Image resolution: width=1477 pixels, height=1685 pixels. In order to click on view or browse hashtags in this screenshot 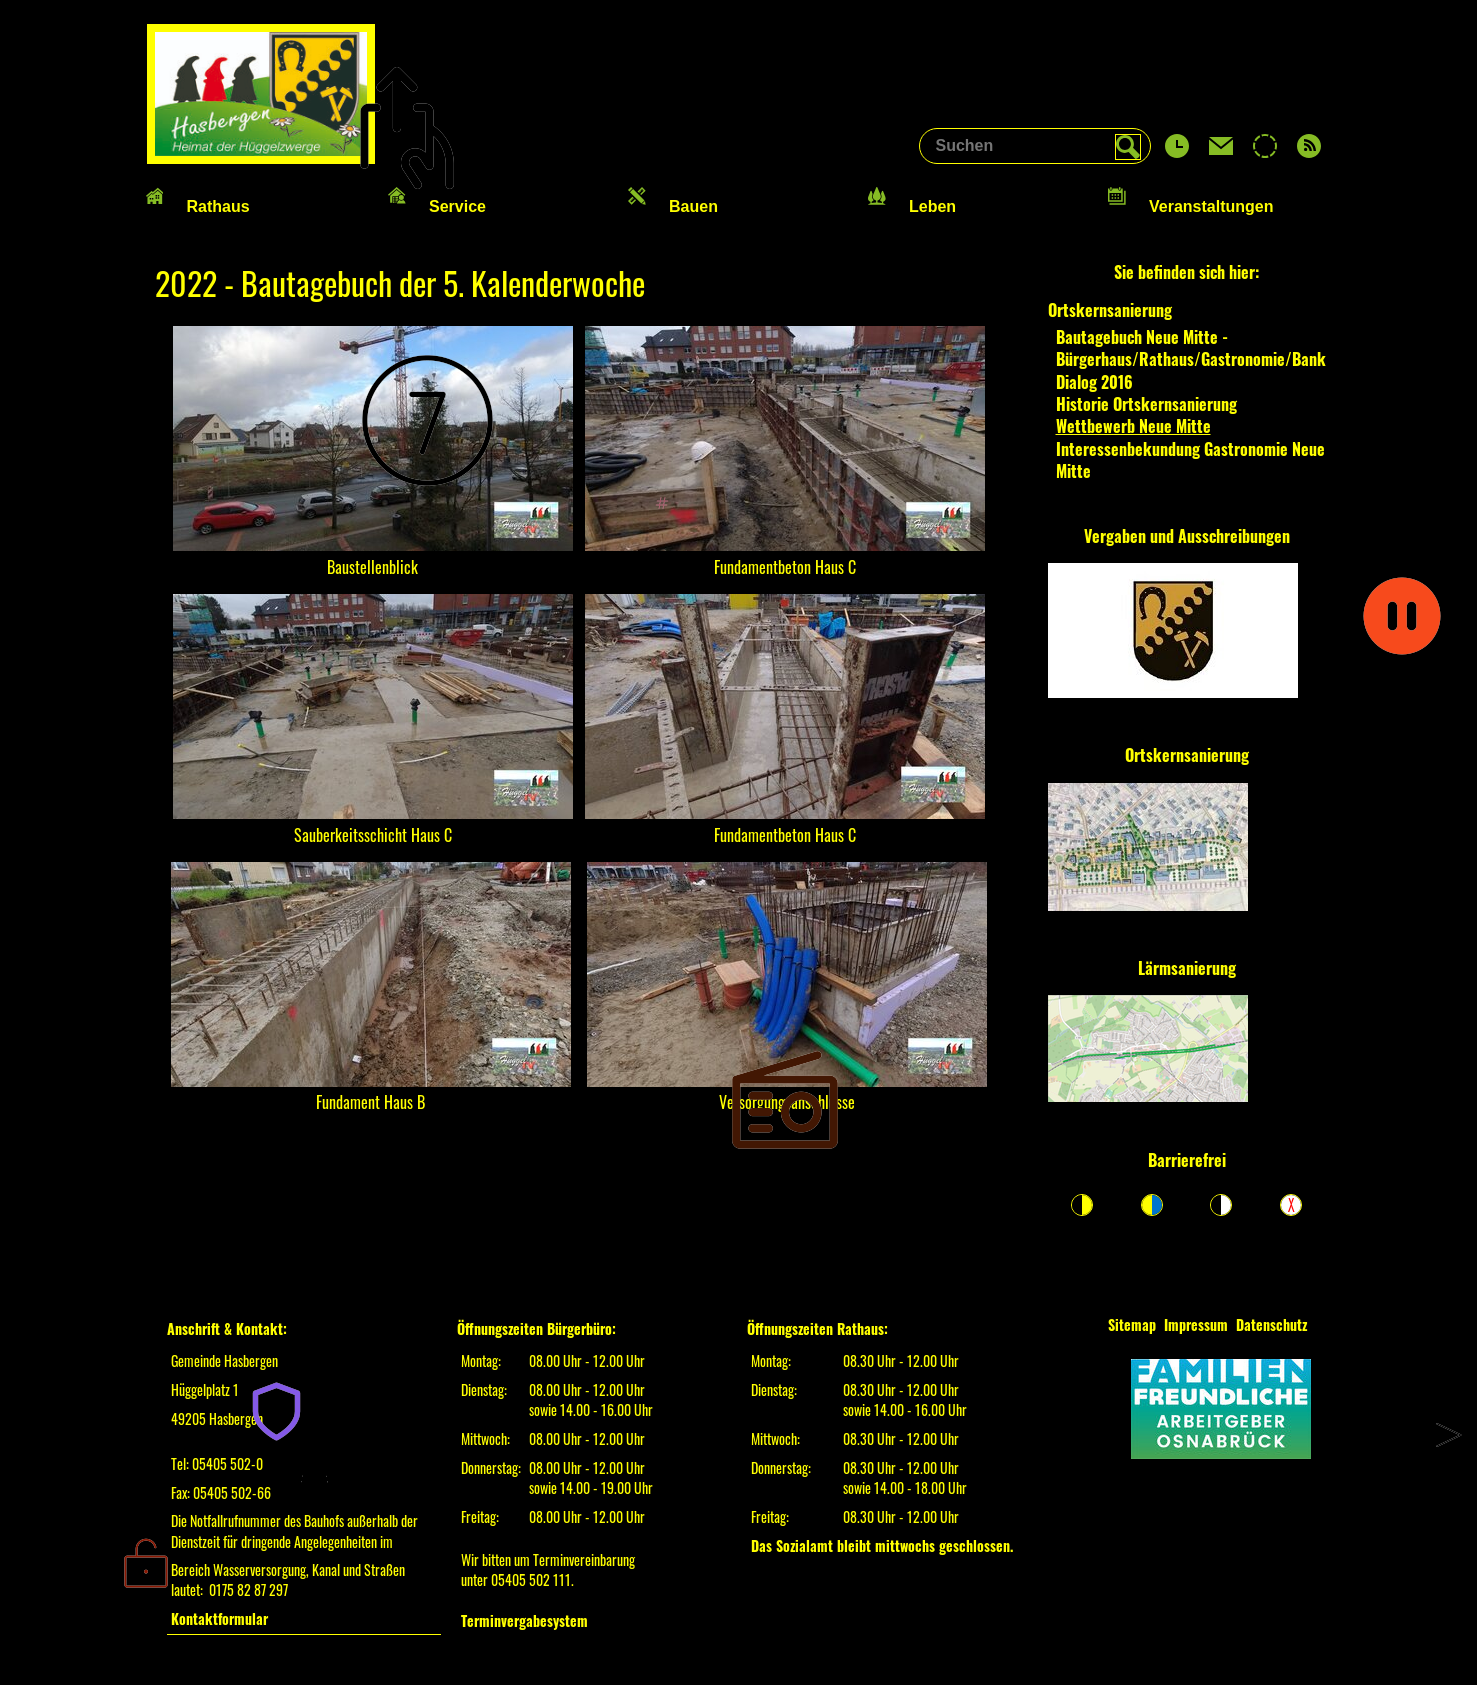, I will do `click(662, 503)`.